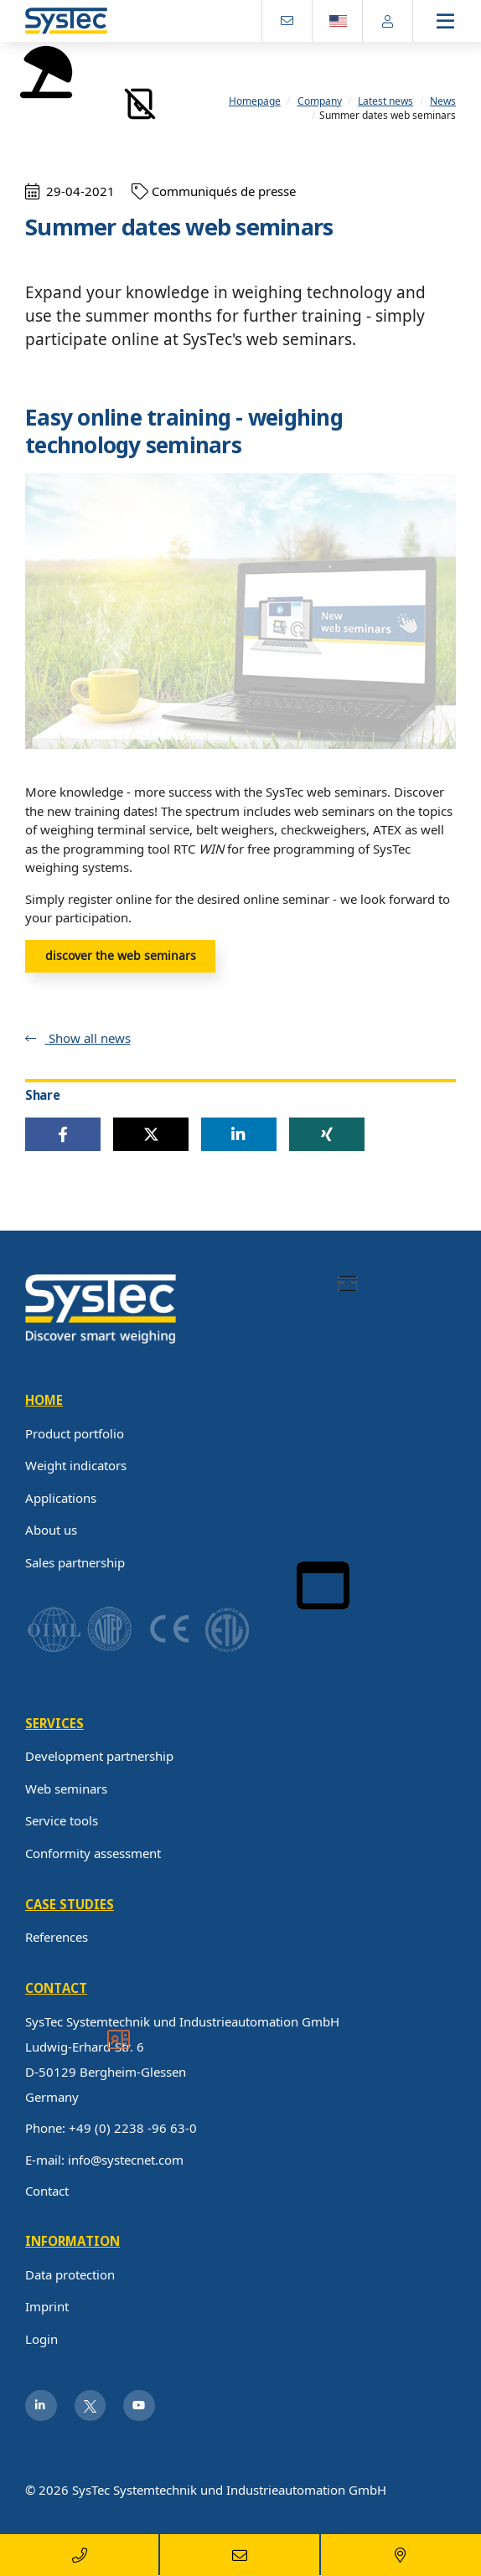 The width and height of the screenshot is (481, 2576). Describe the element at coordinates (118, 2039) in the screenshot. I see `start or join a video conference` at that location.